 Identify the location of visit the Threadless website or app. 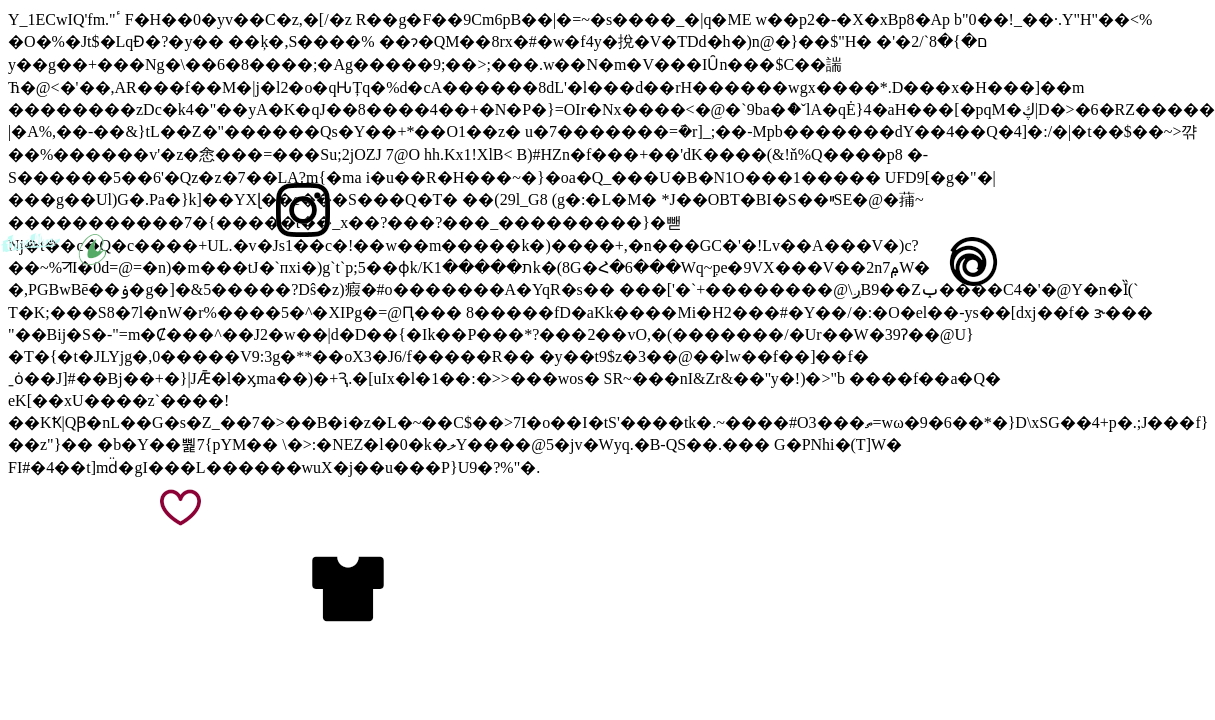
(30, 242).